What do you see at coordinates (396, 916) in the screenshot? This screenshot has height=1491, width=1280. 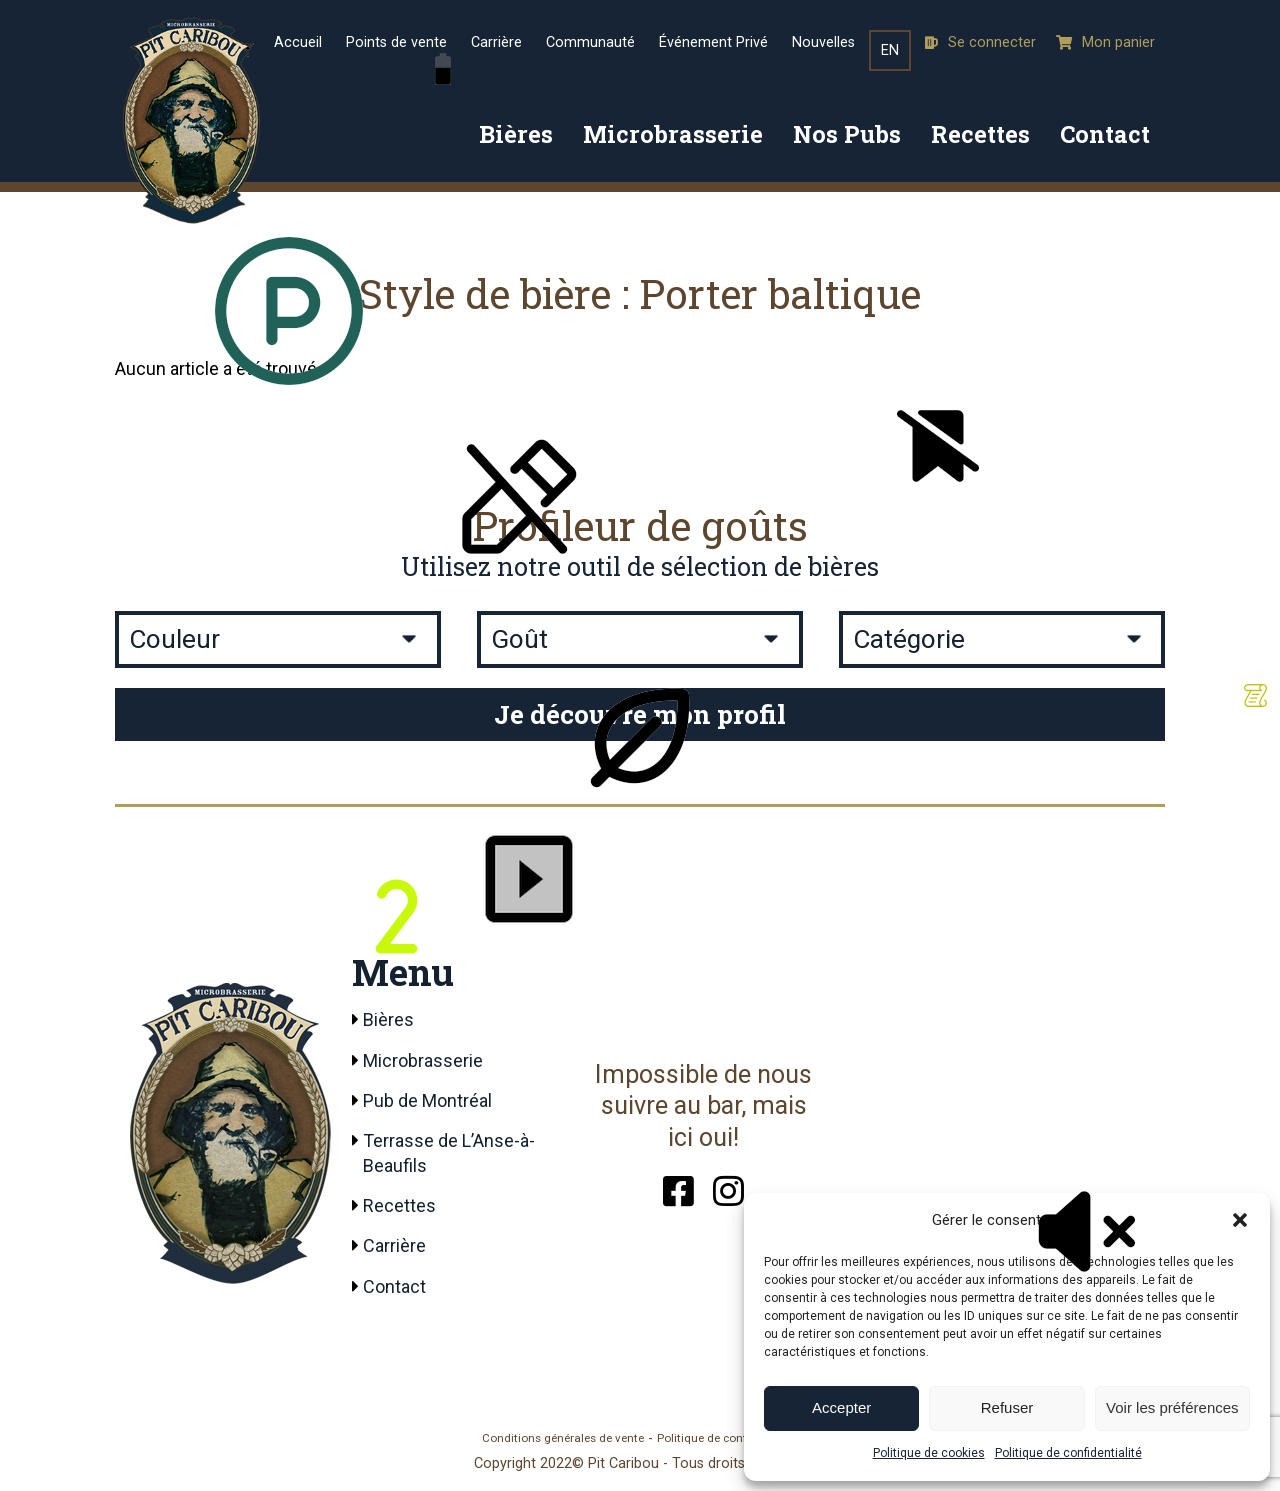 I see `indicates step two in a multi-step process` at bounding box center [396, 916].